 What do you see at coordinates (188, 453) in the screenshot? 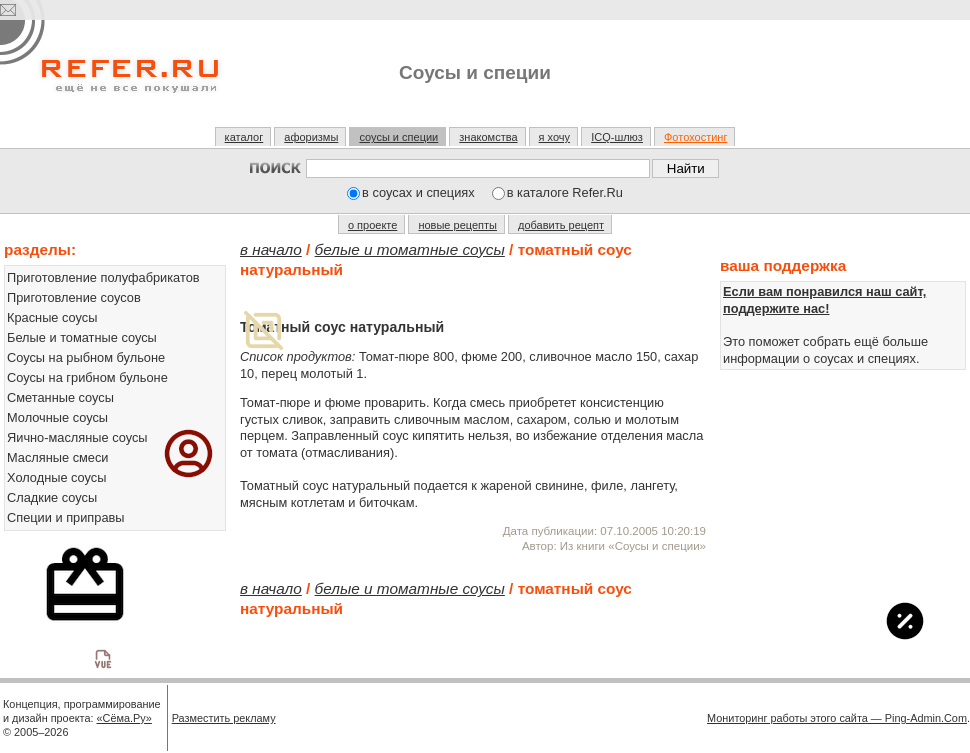
I see `view your profile` at bounding box center [188, 453].